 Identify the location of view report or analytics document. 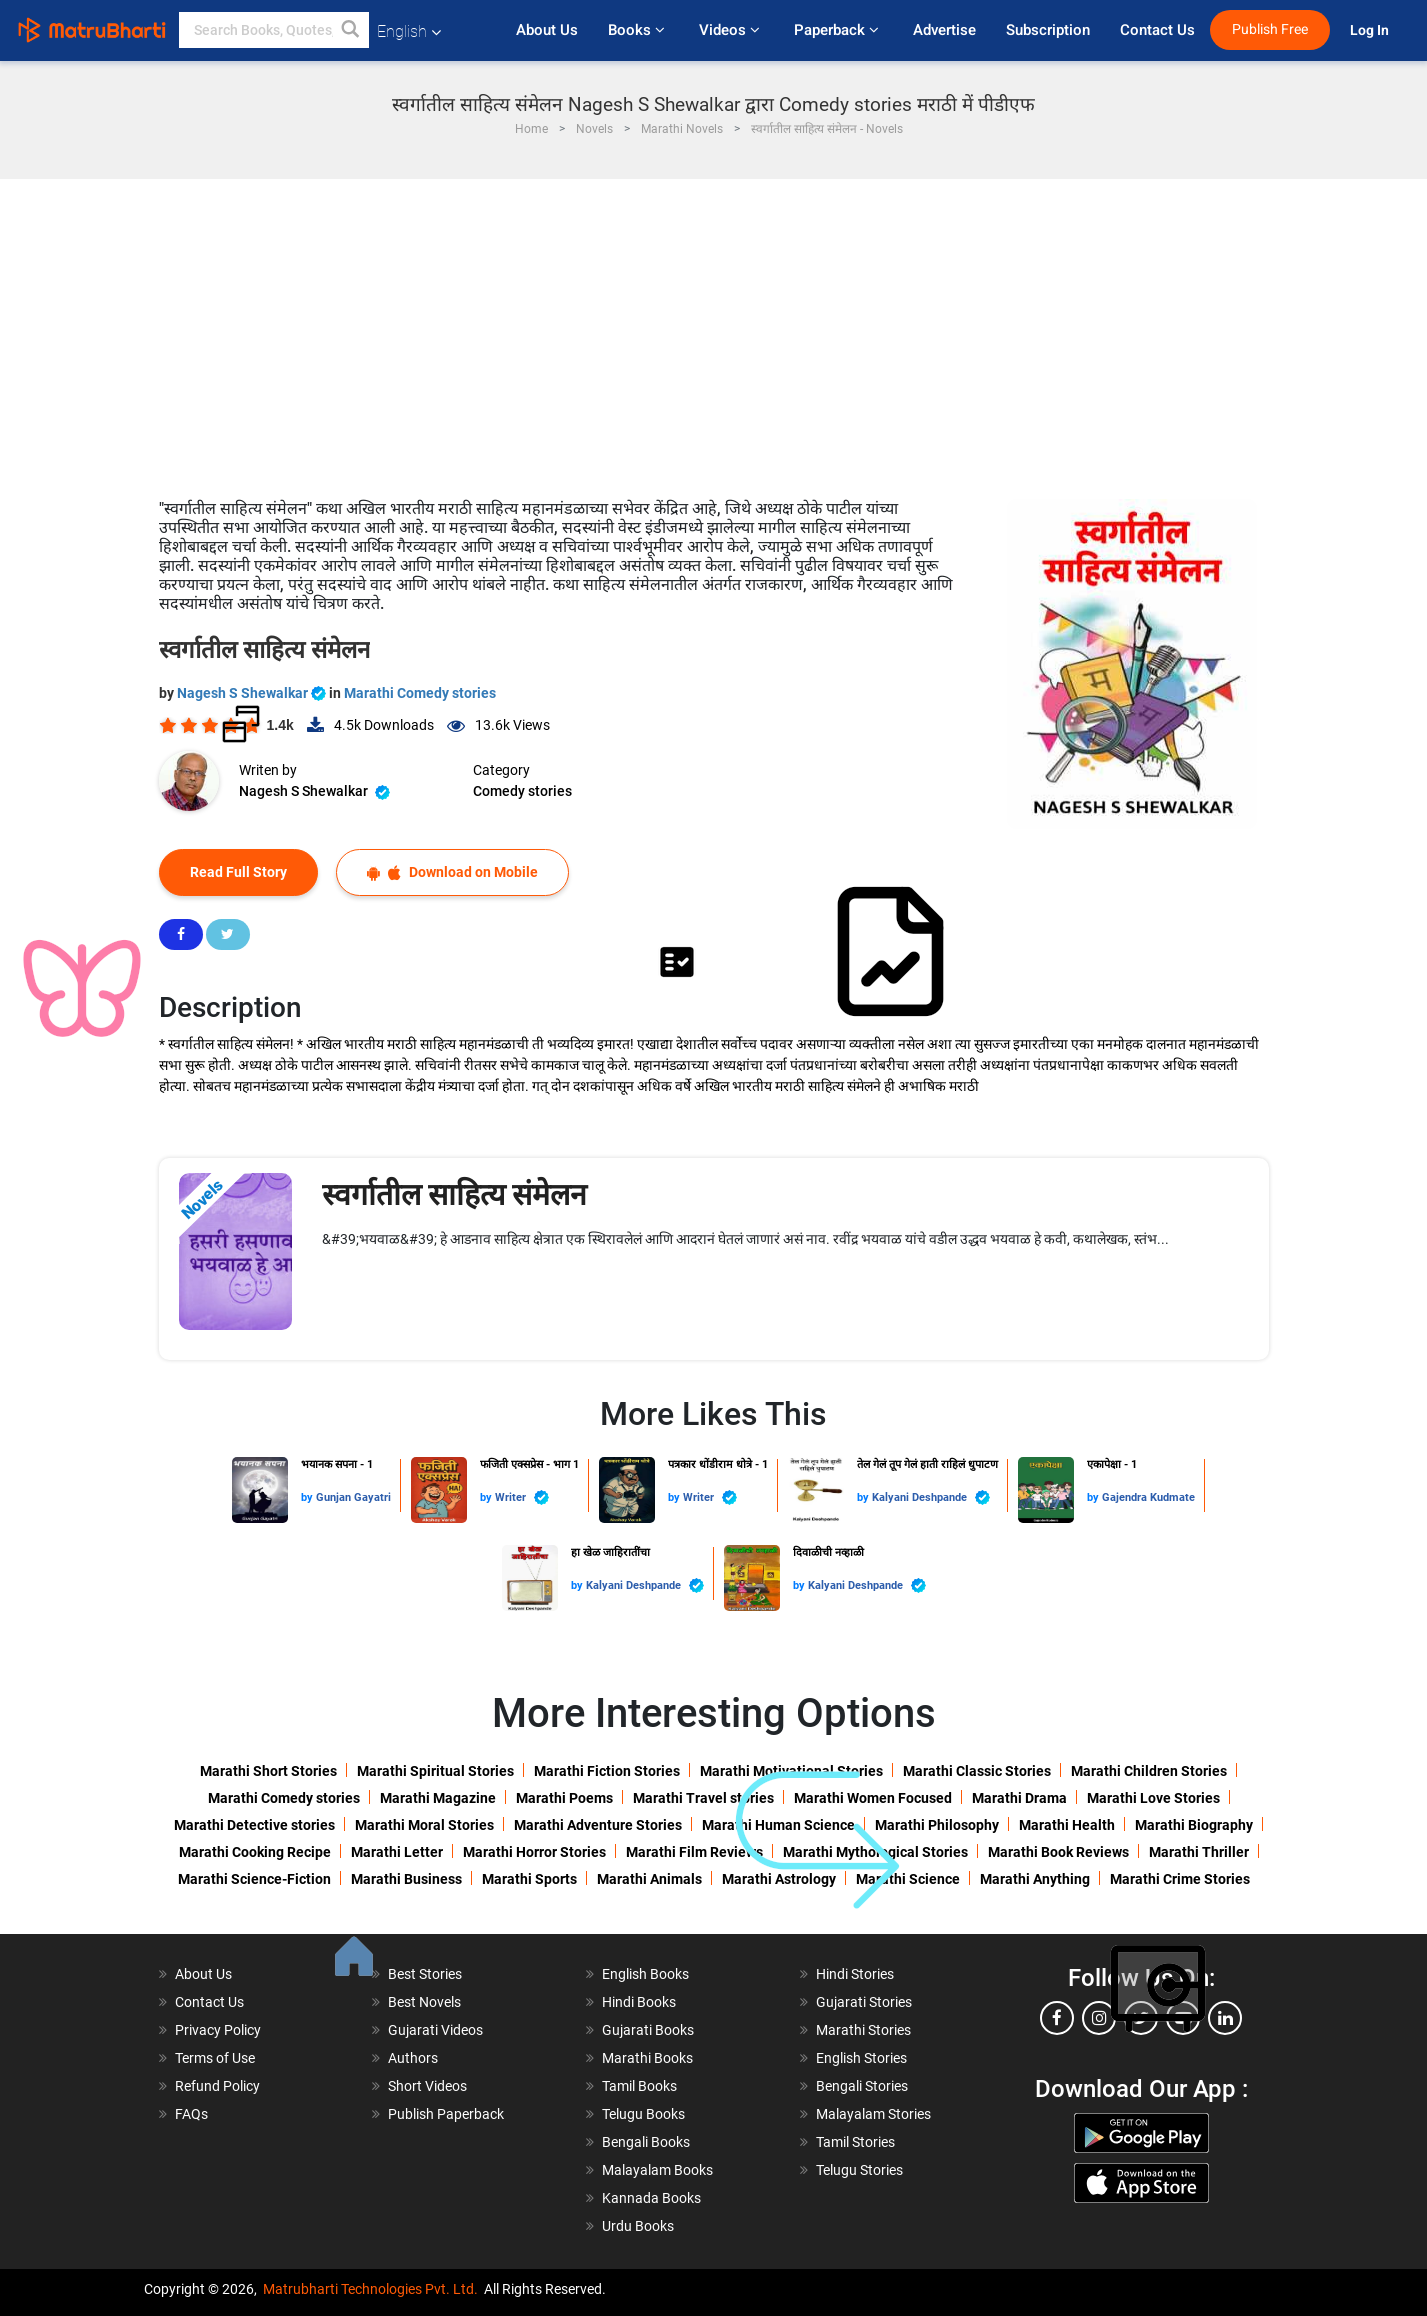
(890, 951).